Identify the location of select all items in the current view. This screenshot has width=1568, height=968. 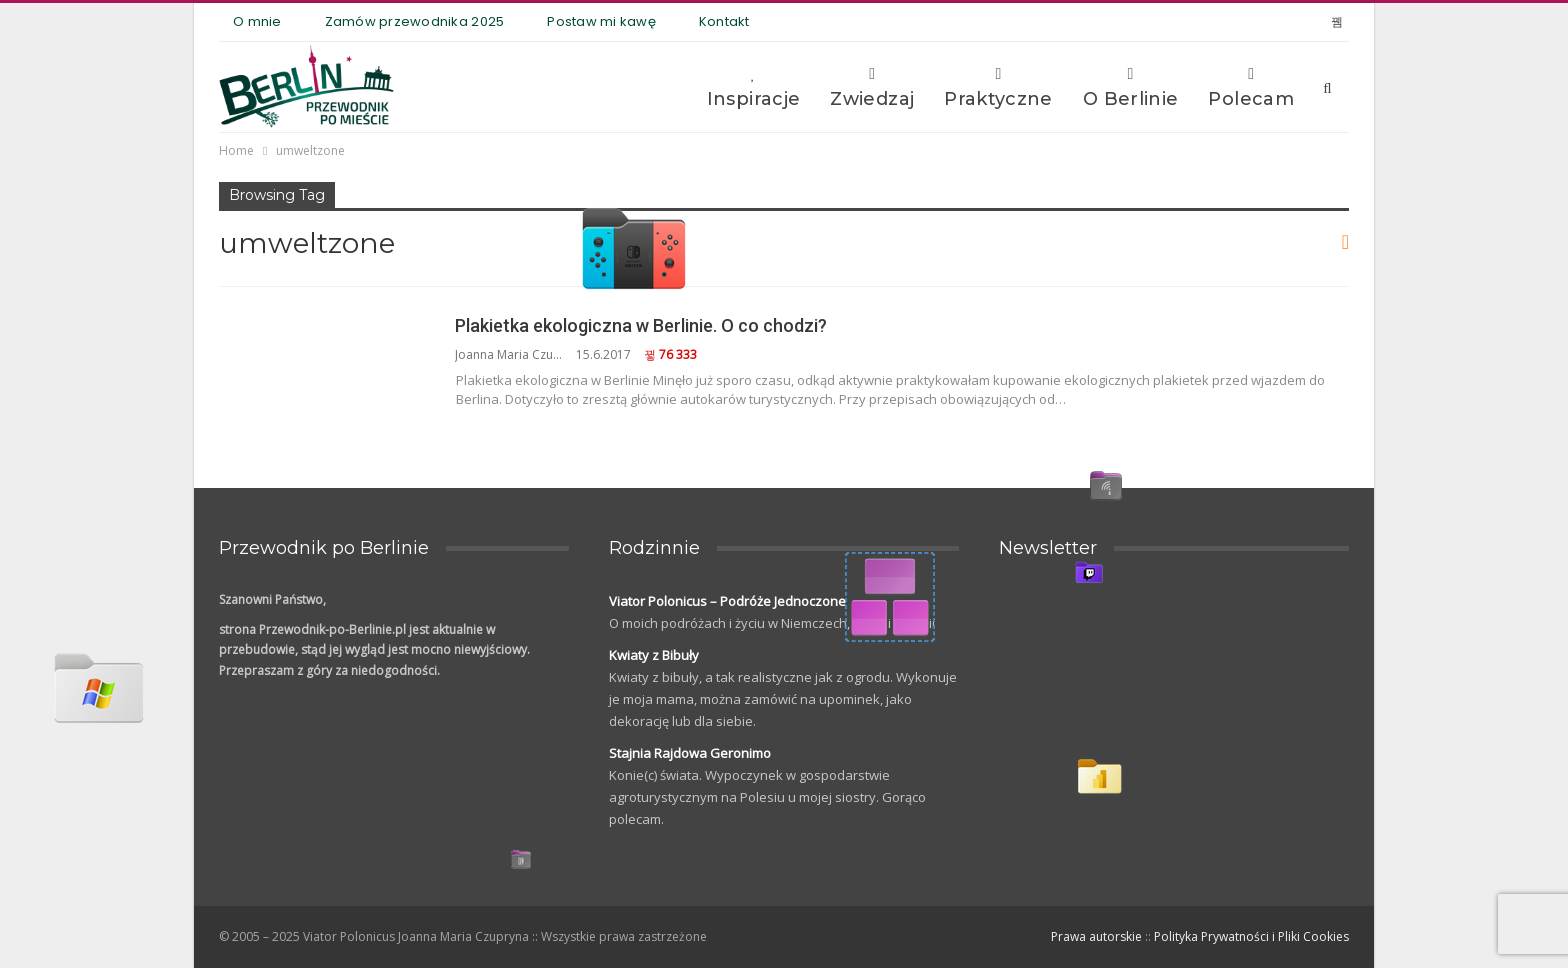
(890, 597).